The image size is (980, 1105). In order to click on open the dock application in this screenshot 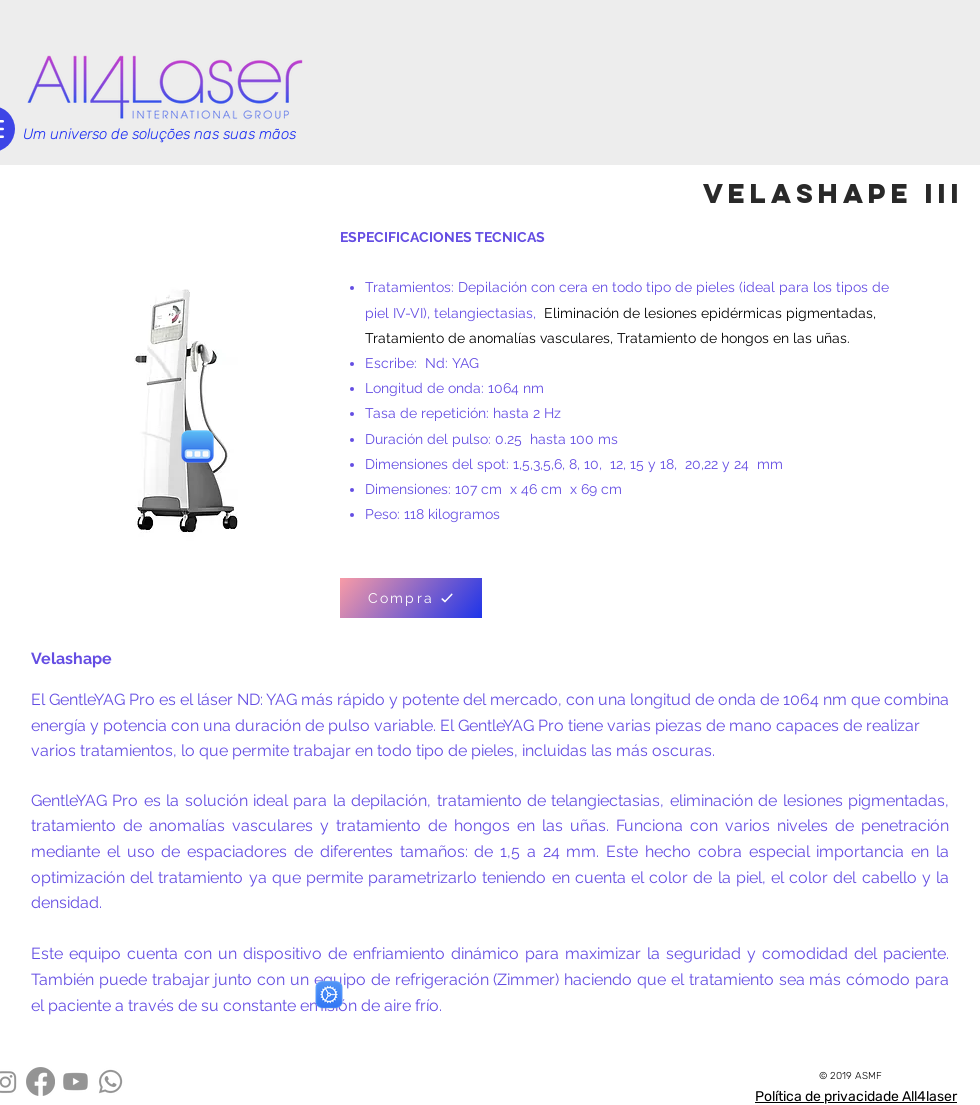, I will do `click(197, 446)`.